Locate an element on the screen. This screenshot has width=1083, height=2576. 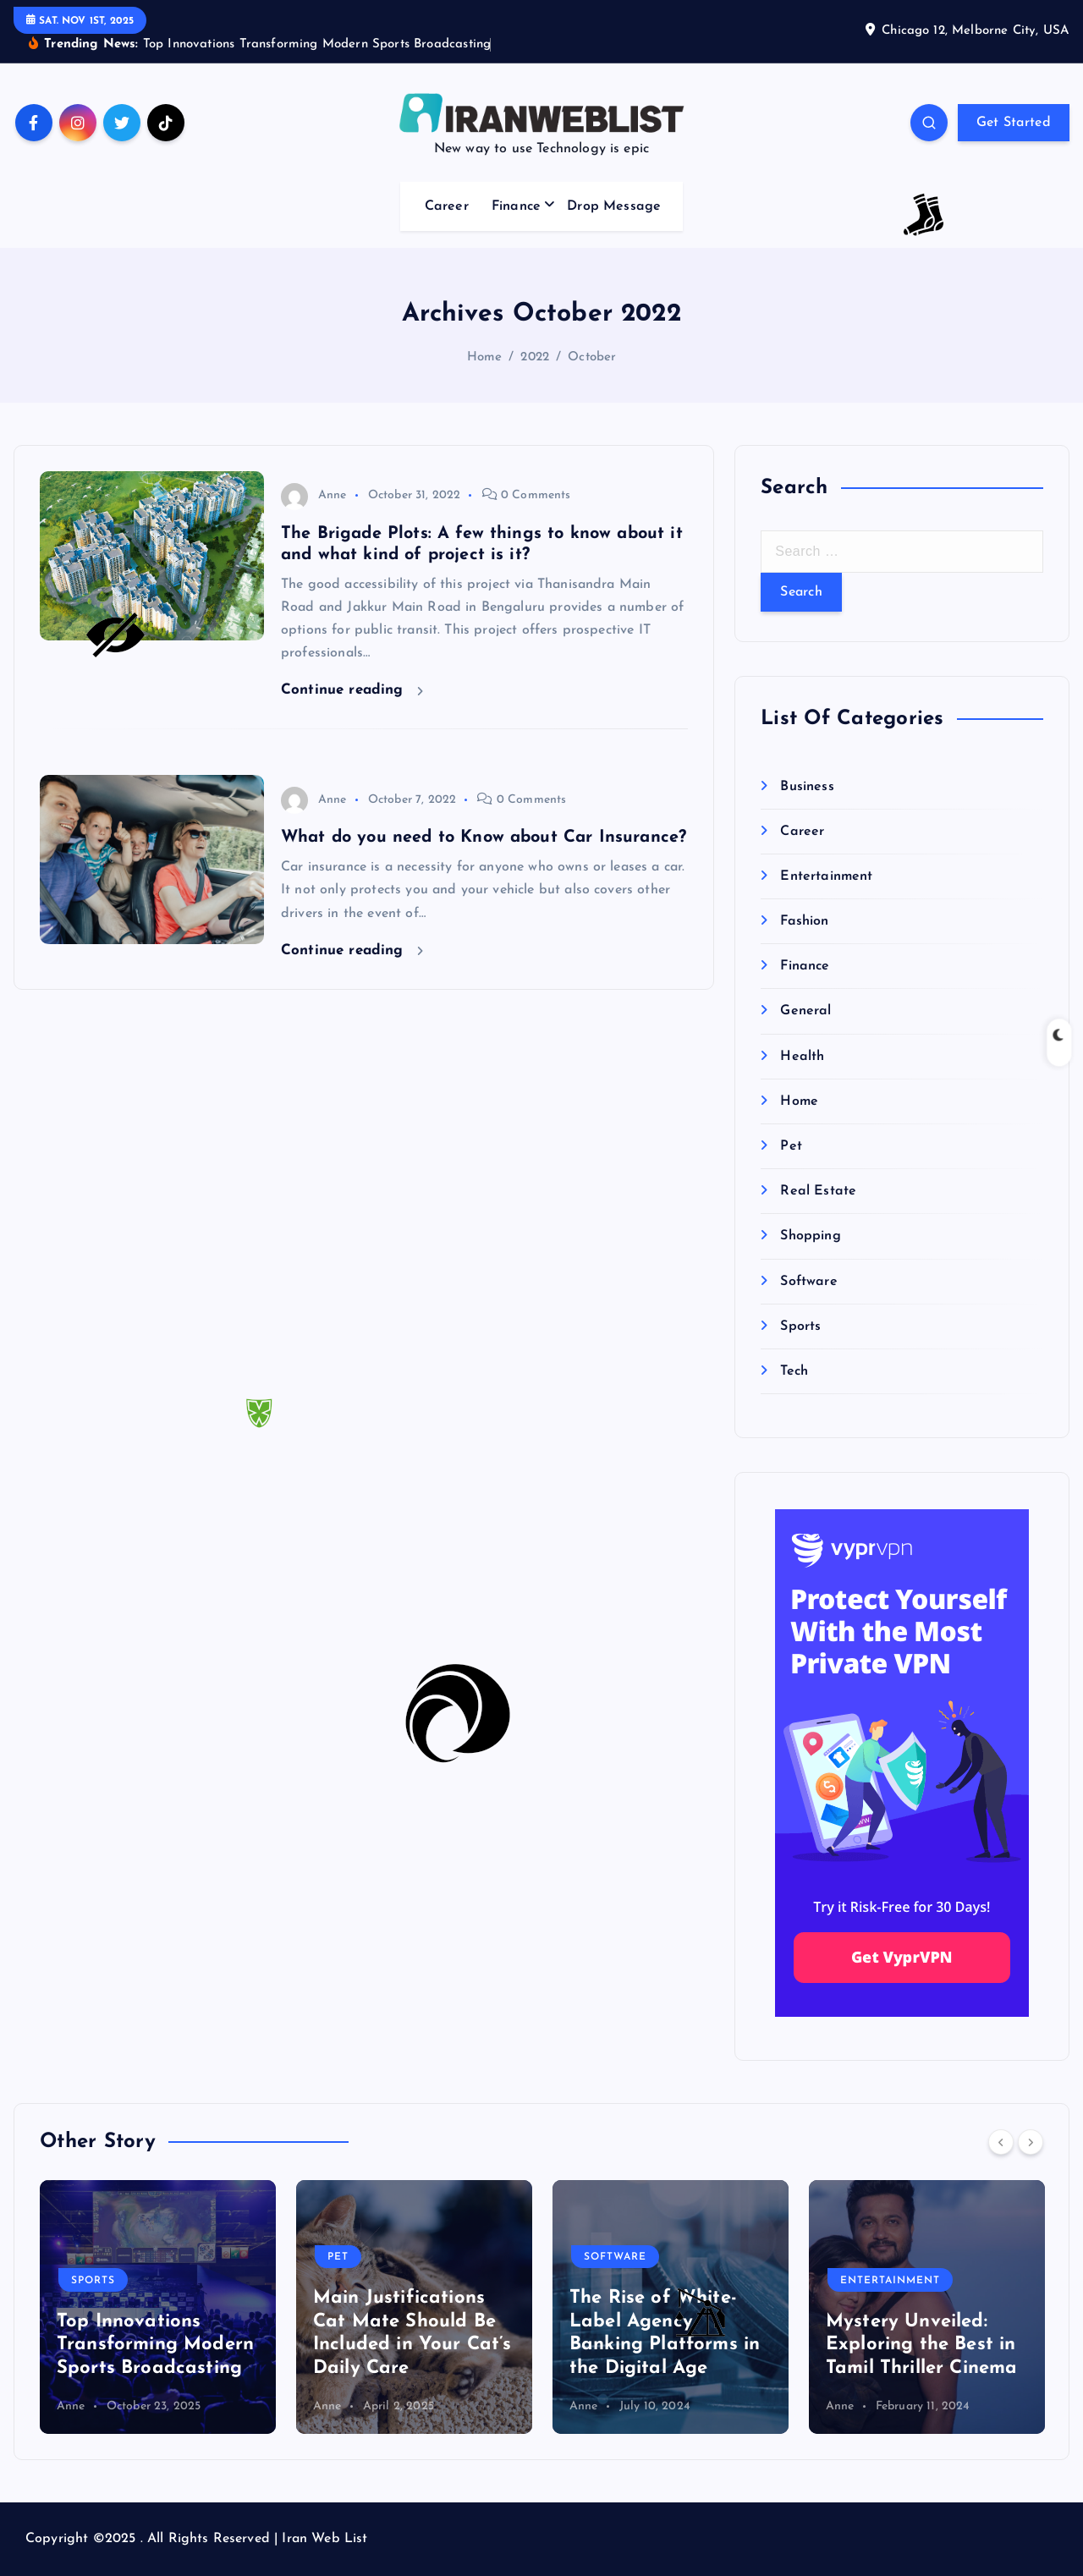
activate shield or defensive ability is located at coordinates (259, 1413).